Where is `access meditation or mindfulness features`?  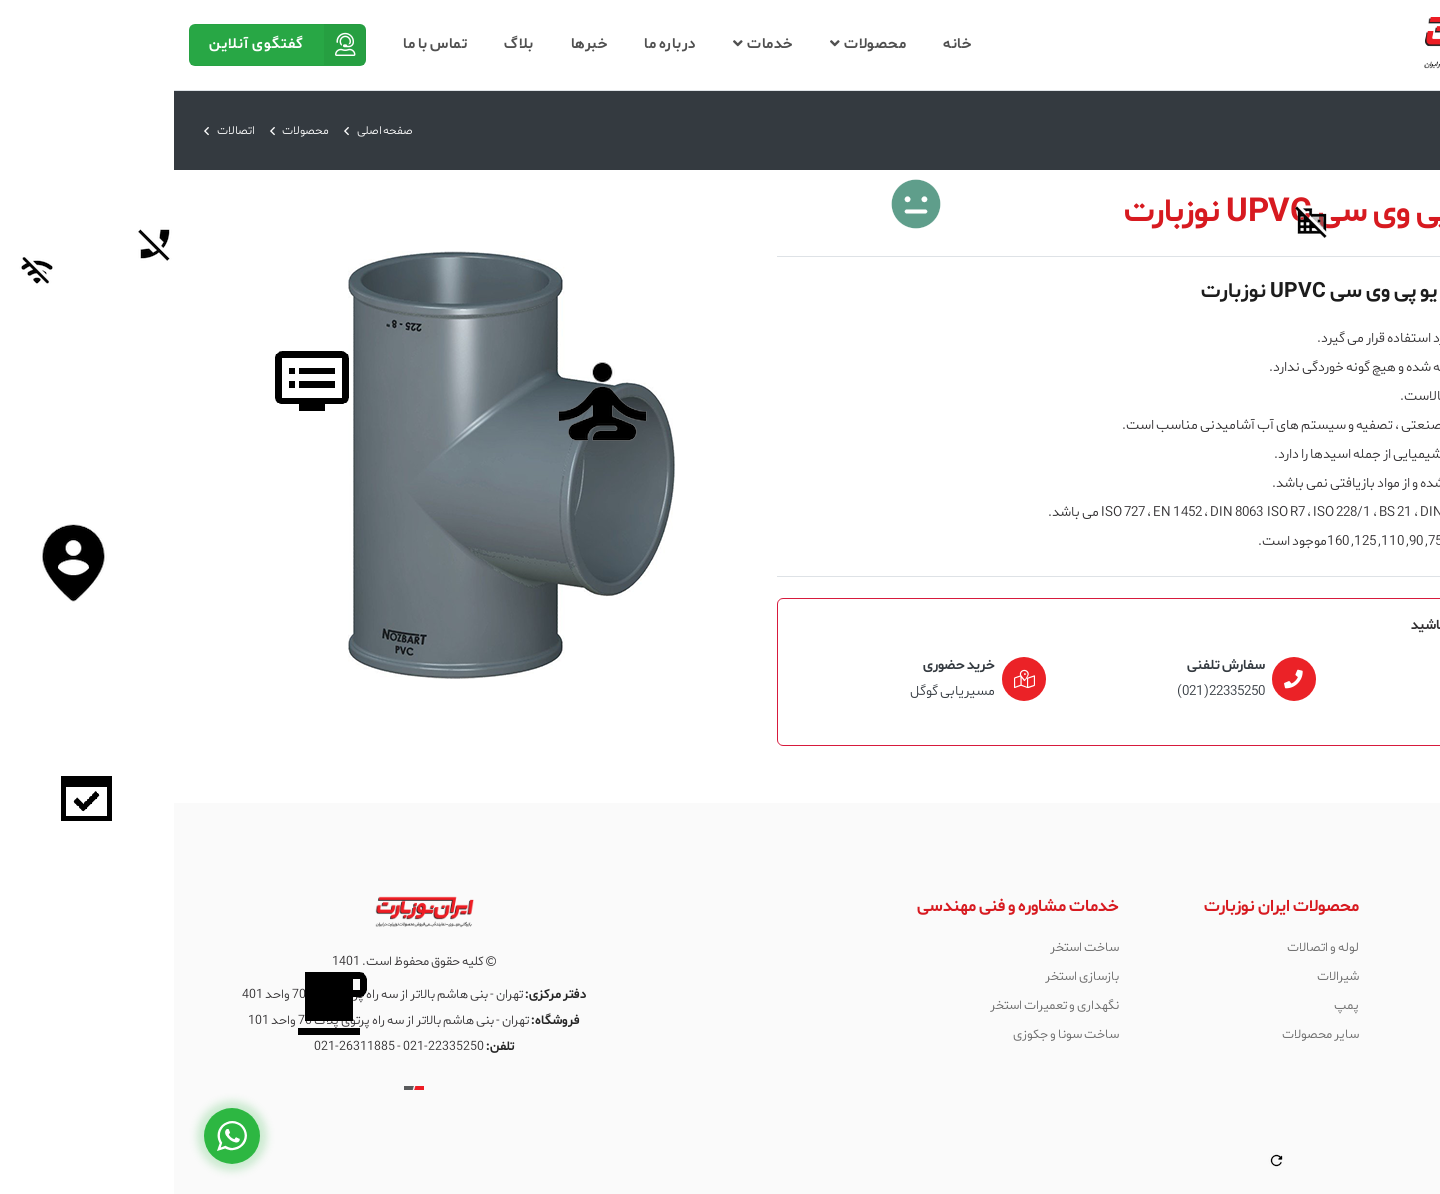
access meditation or mindfulness features is located at coordinates (602, 401).